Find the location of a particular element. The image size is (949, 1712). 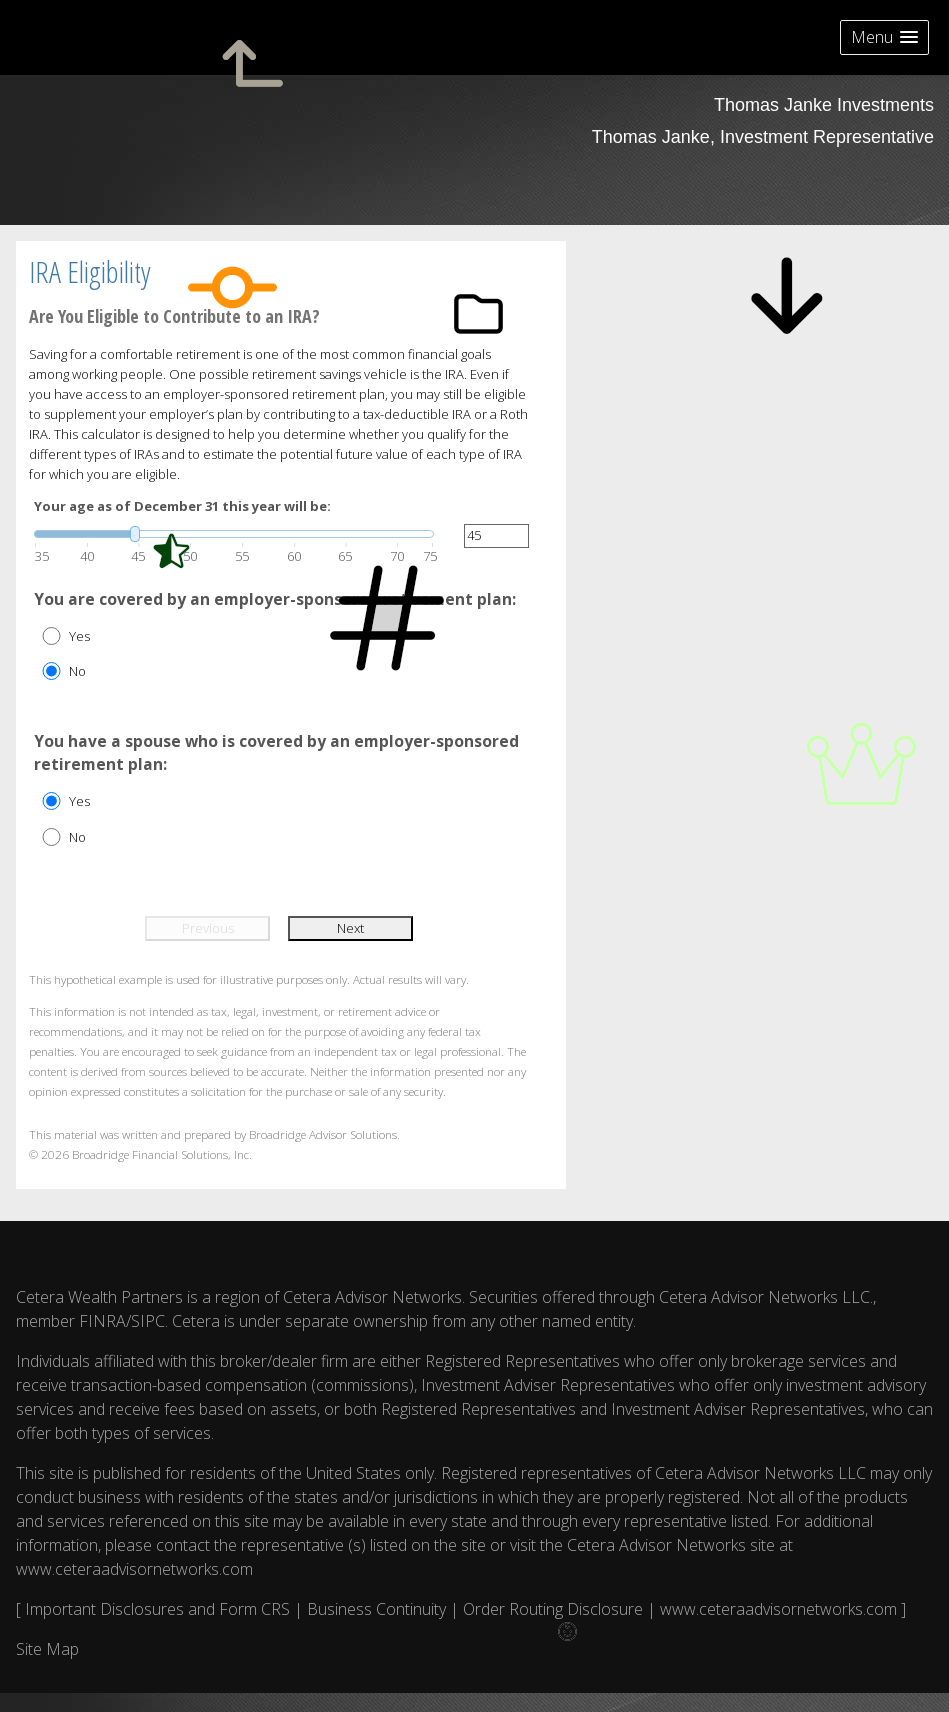

scroll down or view more content is located at coordinates (785, 293).